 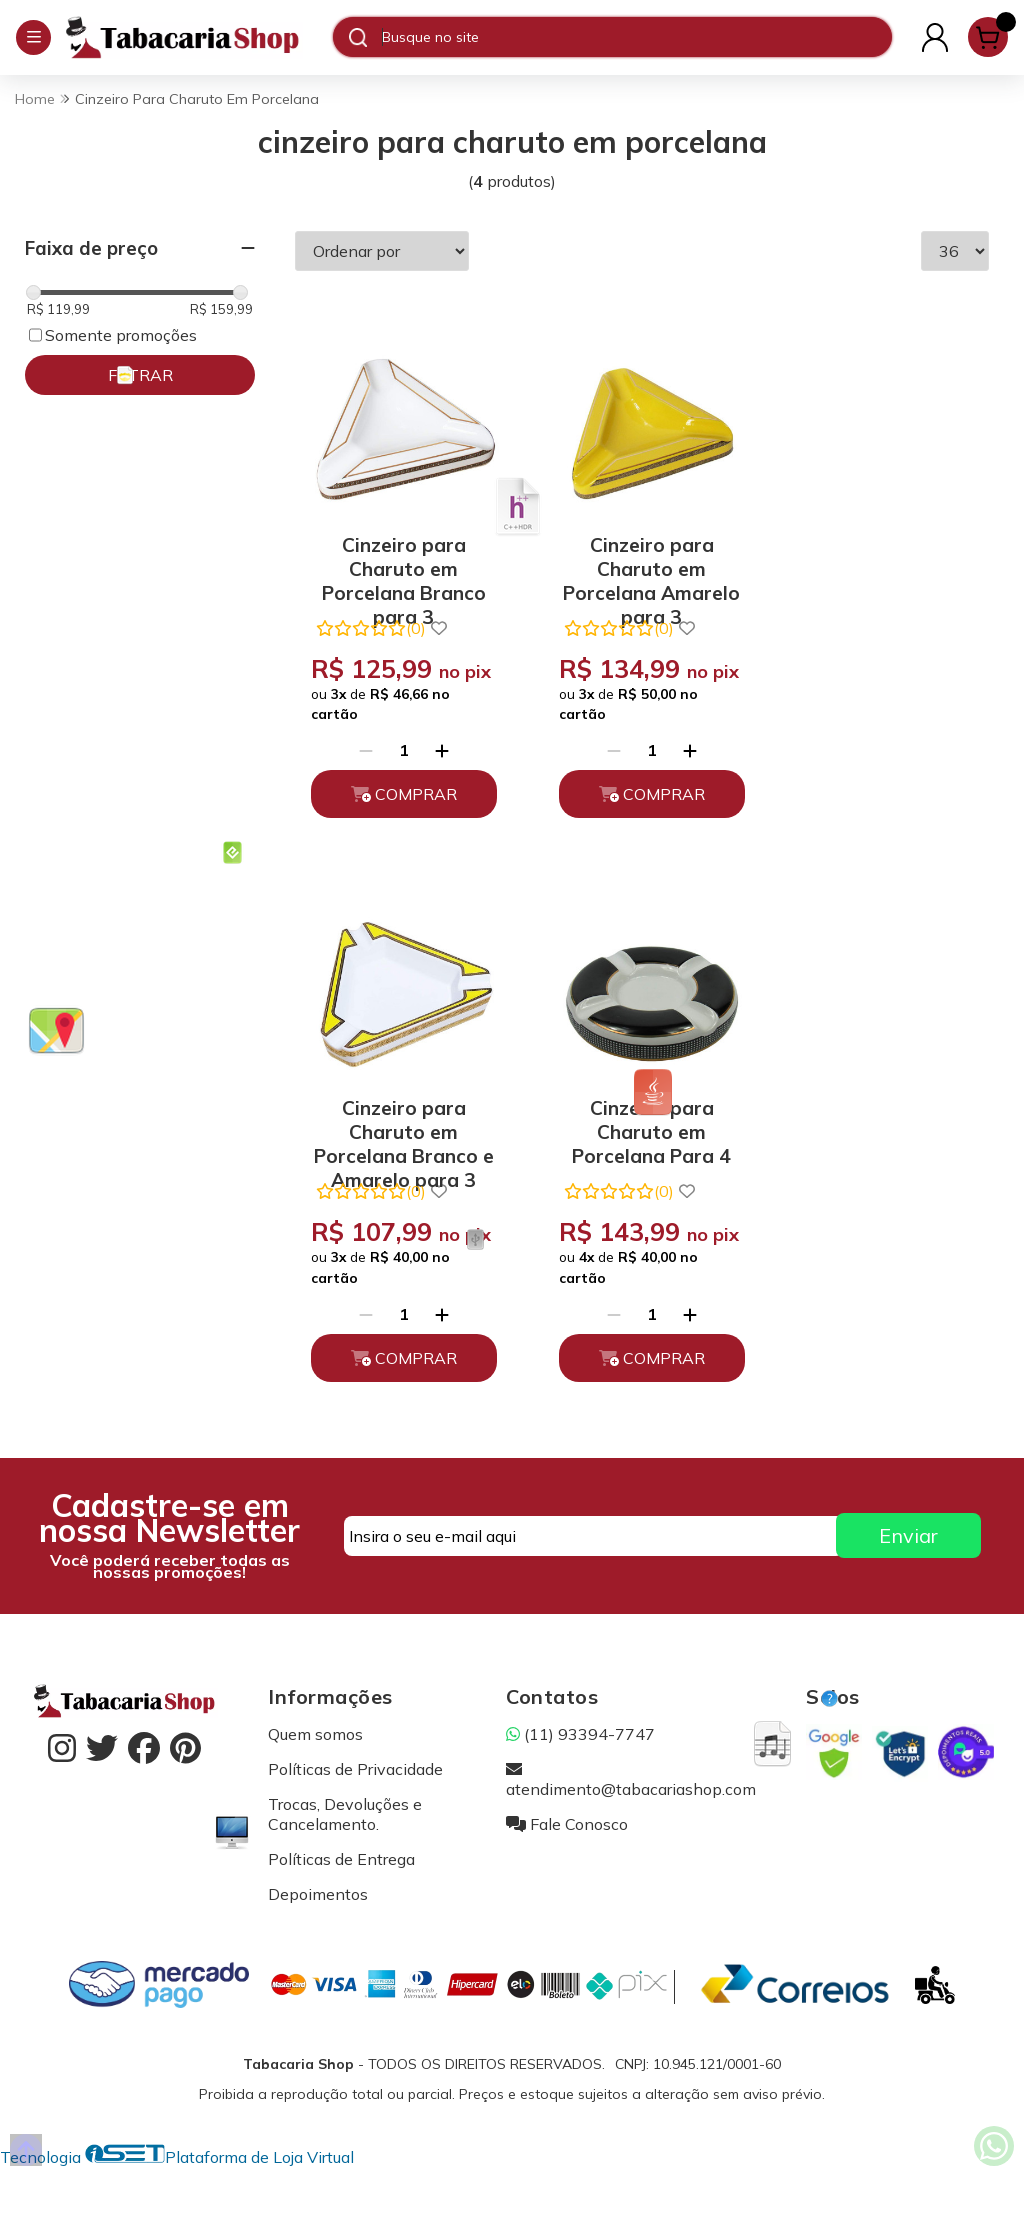 What do you see at coordinates (653, 1092) in the screenshot?
I see `java archive file (.jar)` at bounding box center [653, 1092].